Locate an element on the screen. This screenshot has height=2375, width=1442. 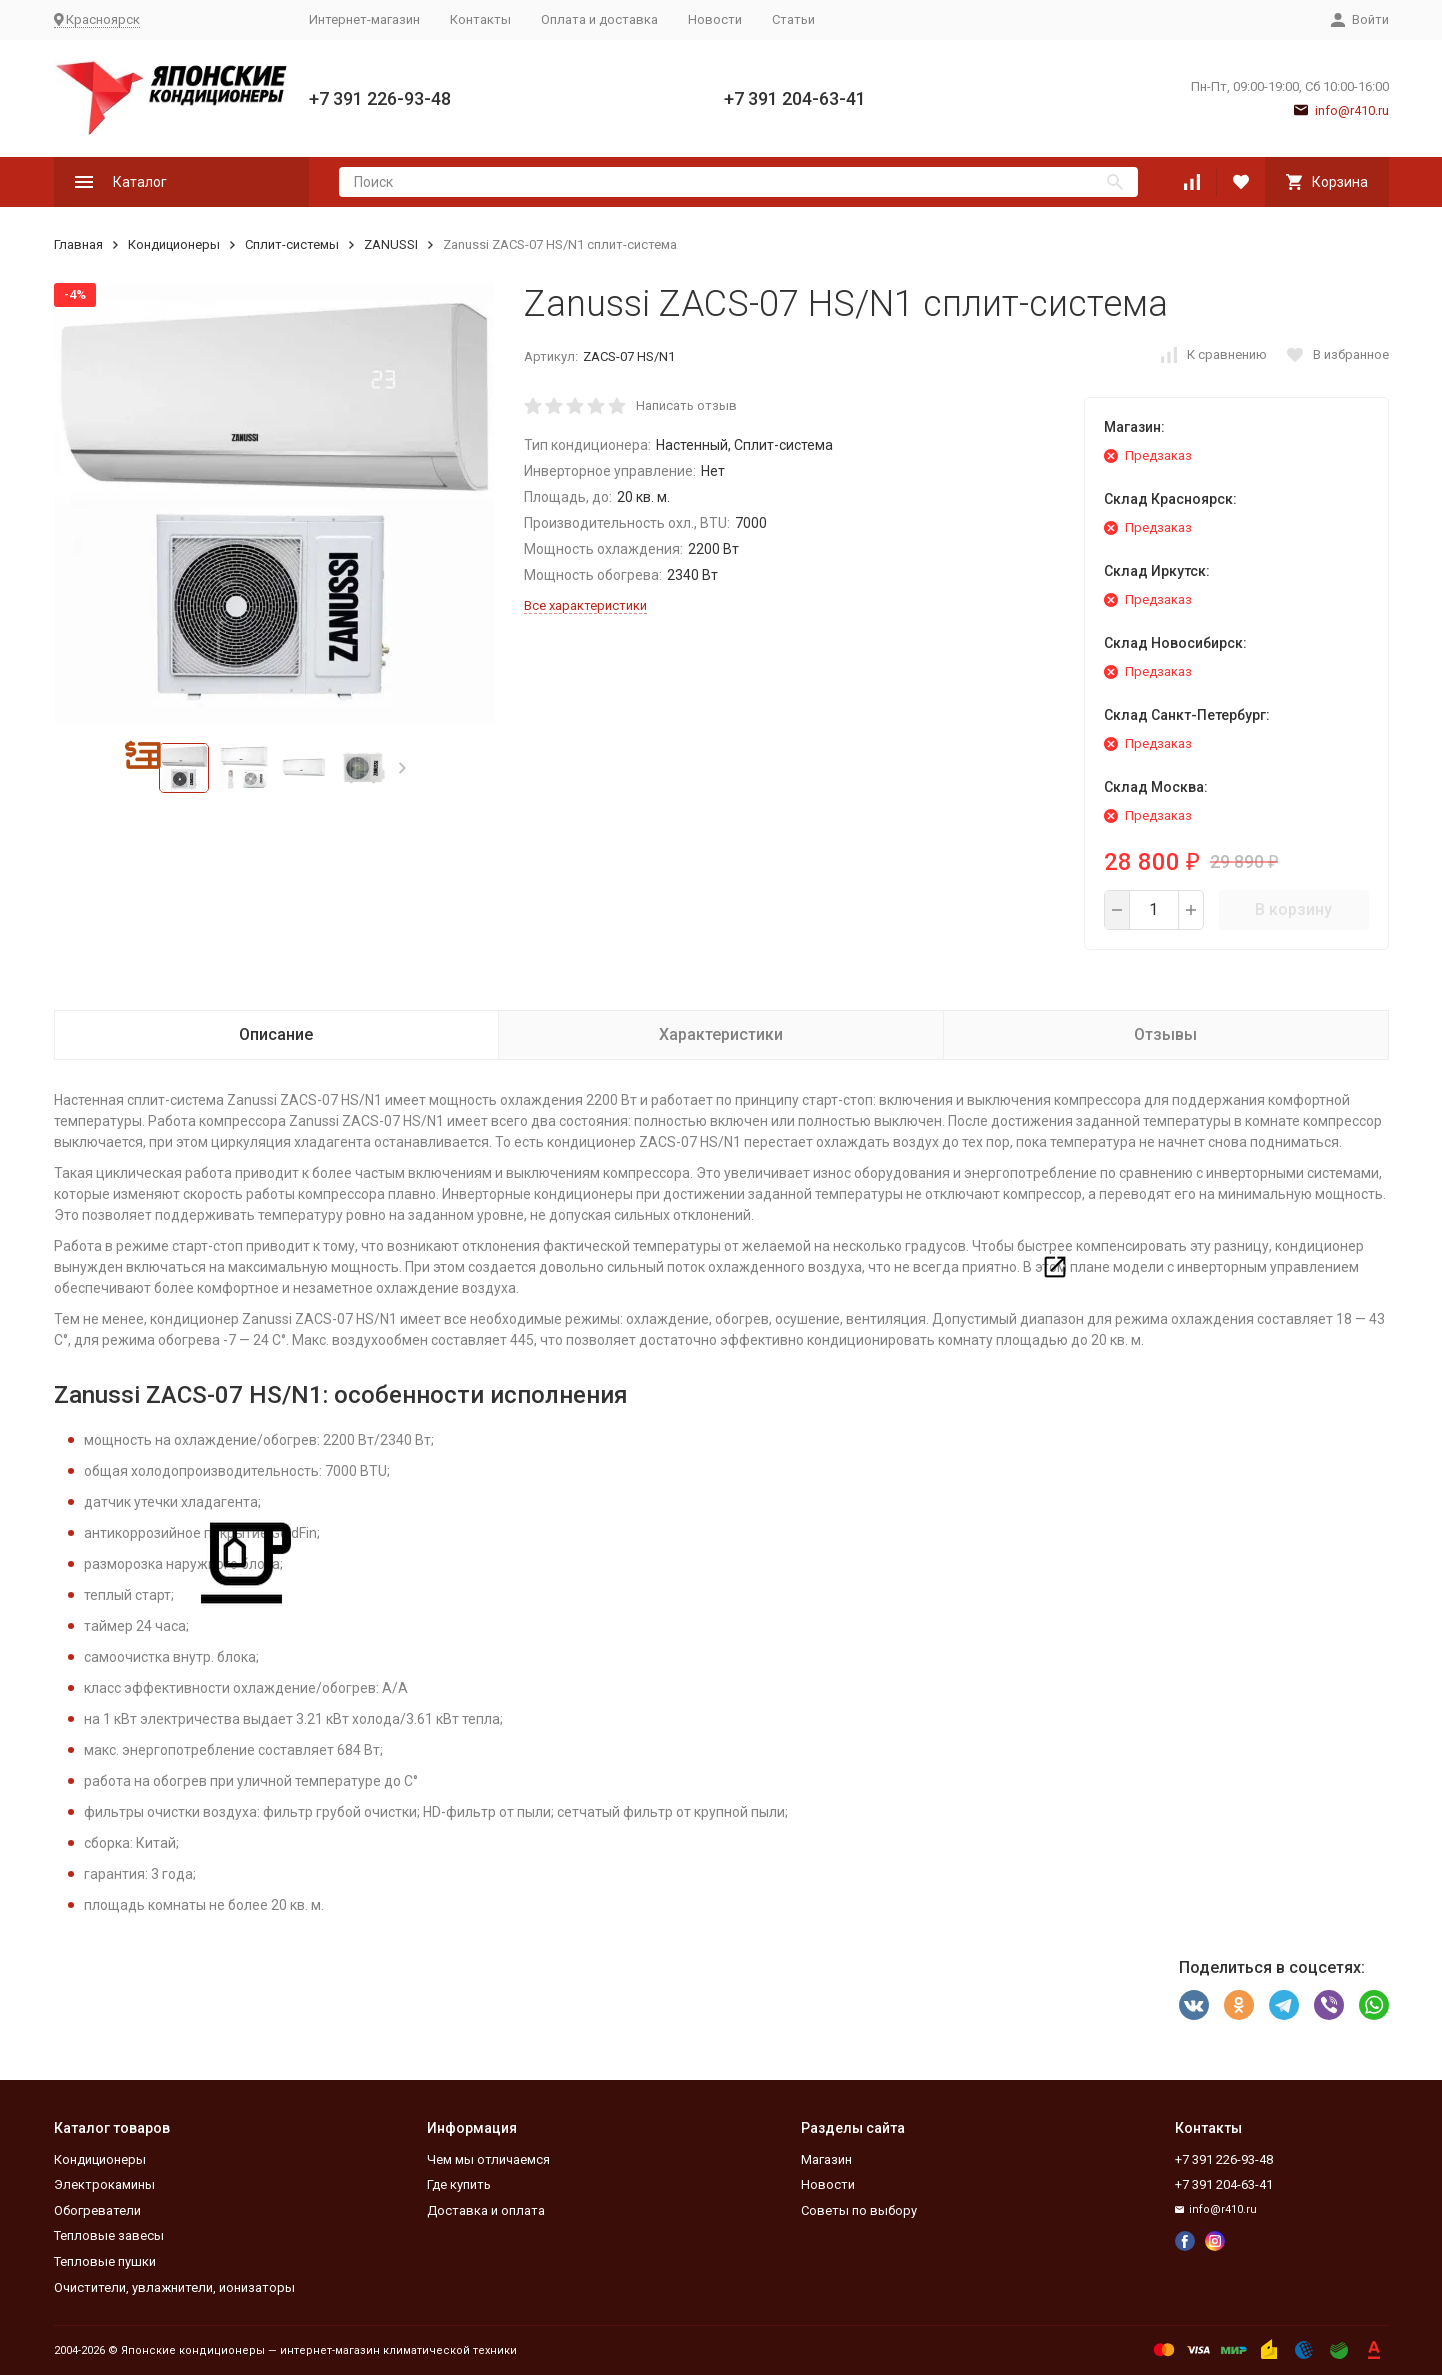
open link in a new tab or window is located at coordinates (1055, 1267).